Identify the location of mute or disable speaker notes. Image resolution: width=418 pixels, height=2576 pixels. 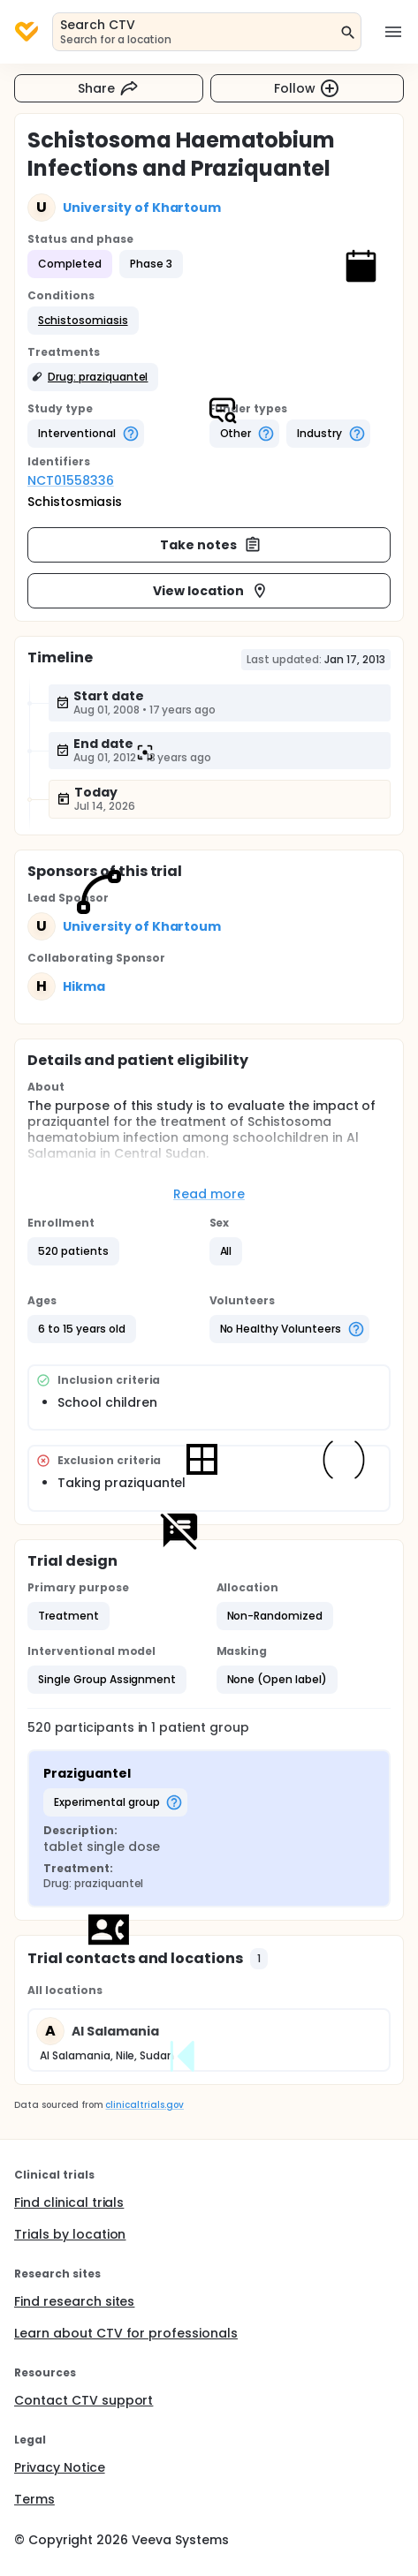
(180, 1530).